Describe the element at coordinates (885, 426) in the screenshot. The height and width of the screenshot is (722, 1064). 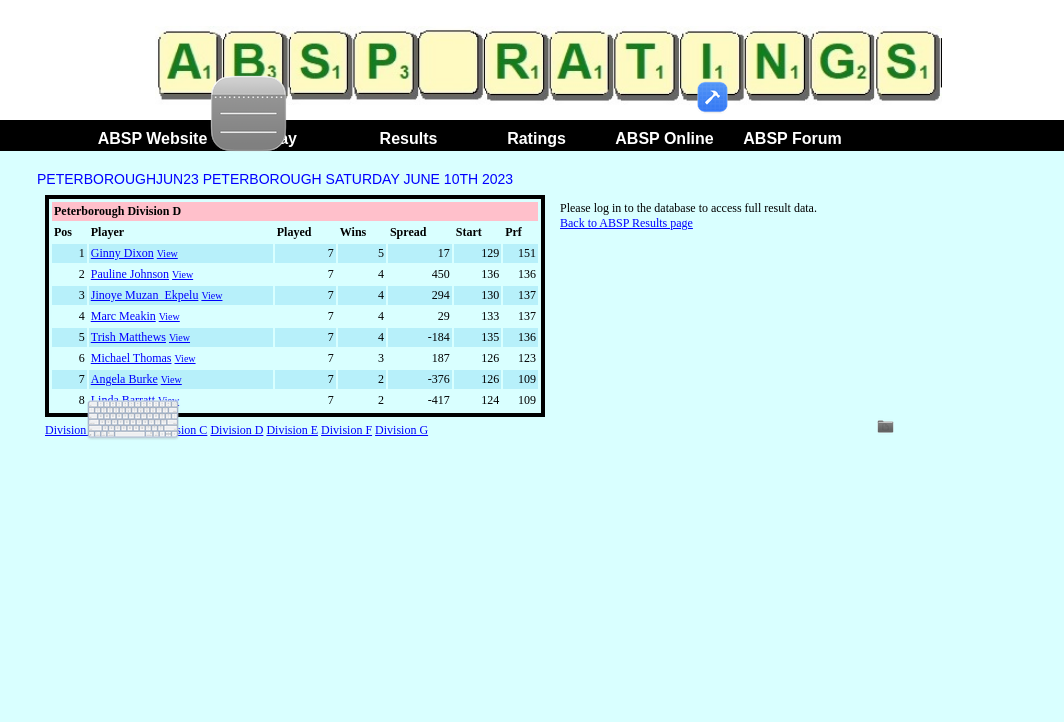
I see `open your documents folder` at that location.